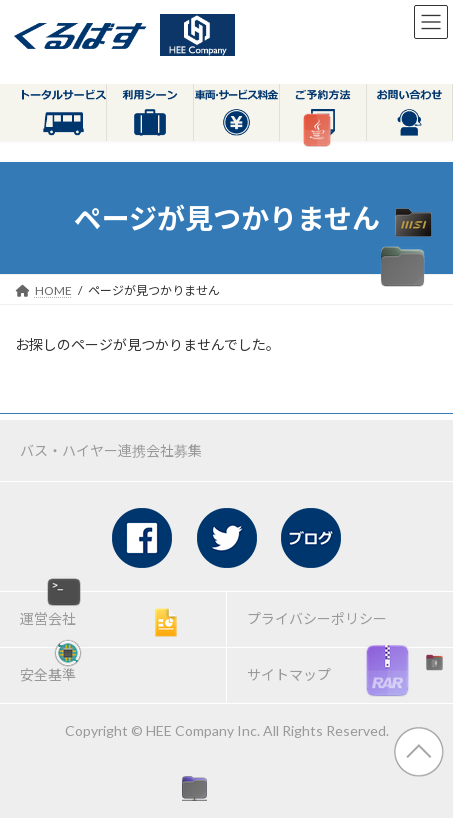  What do you see at coordinates (194, 788) in the screenshot?
I see `access a remote or network folder` at bounding box center [194, 788].